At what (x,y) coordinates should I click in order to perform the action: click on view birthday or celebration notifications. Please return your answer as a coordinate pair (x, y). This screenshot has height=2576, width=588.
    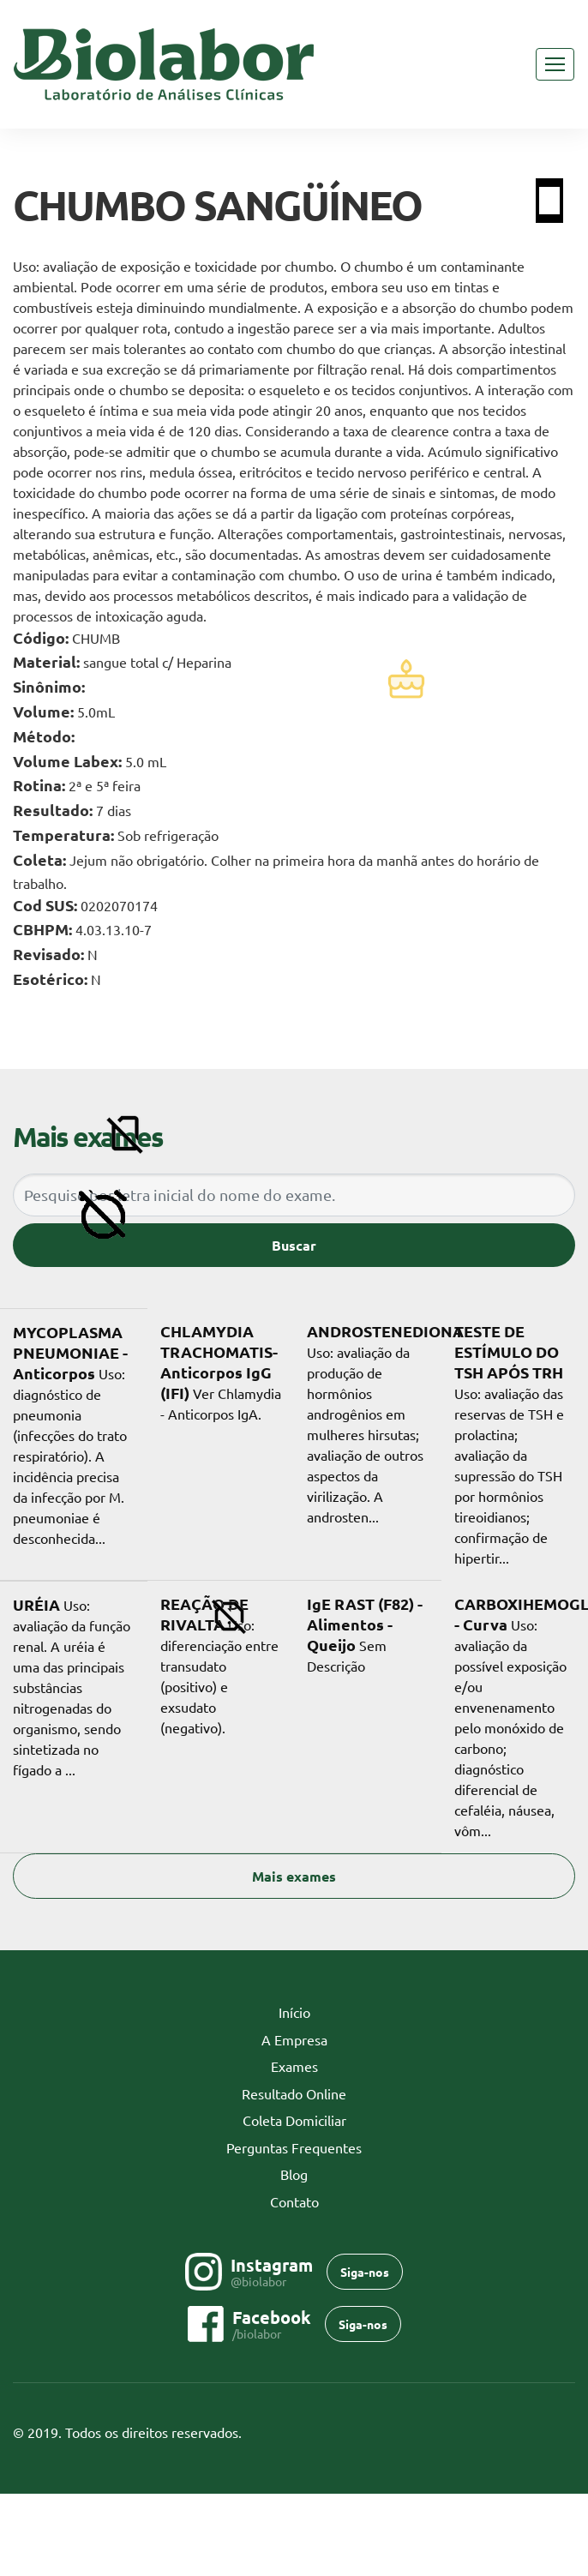
    Looking at the image, I should click on (406, 682).